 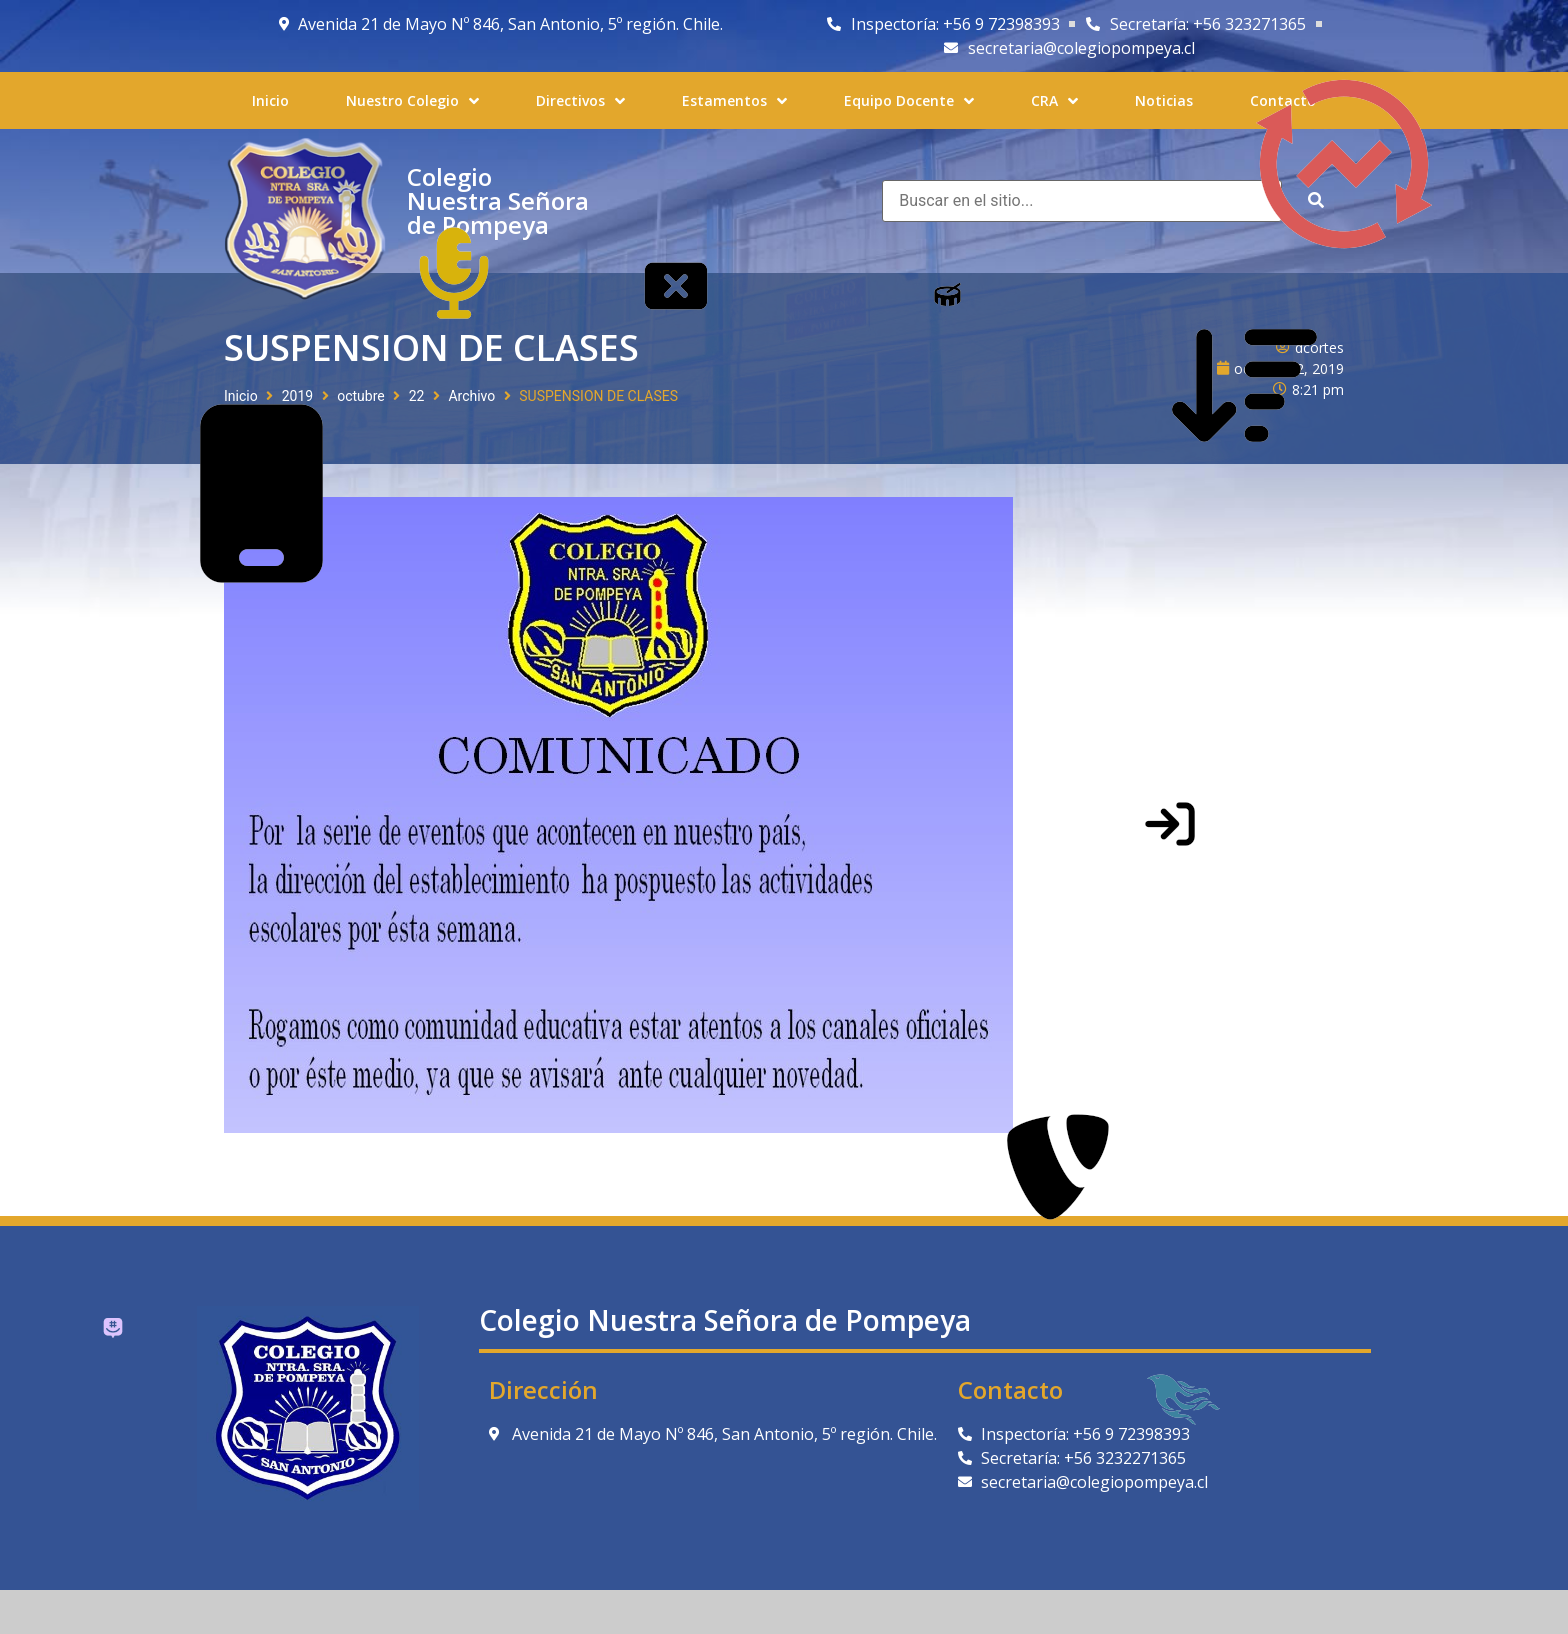 What do you see at coordinates (261, 493) in the screenshot?
I see `call or contact via mobile phone` at bounding box center [261, 493].